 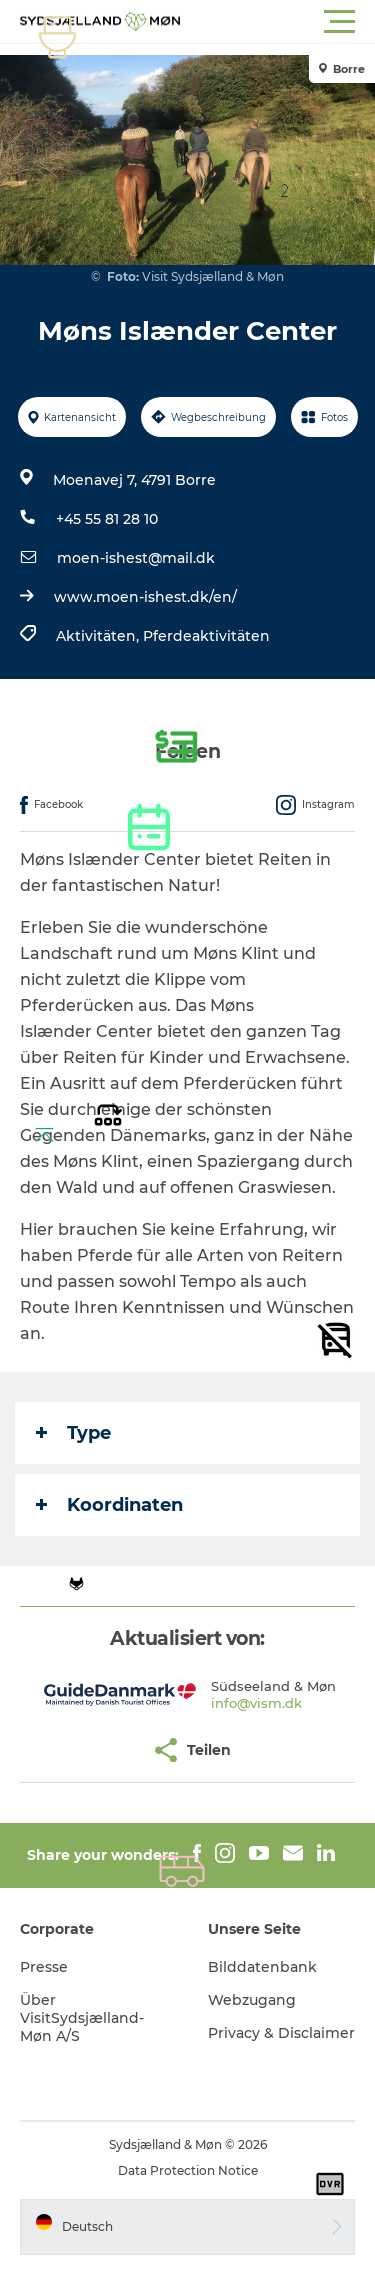 I want to click on indicates step two in a multi-step process, so click(x=284, y=190).